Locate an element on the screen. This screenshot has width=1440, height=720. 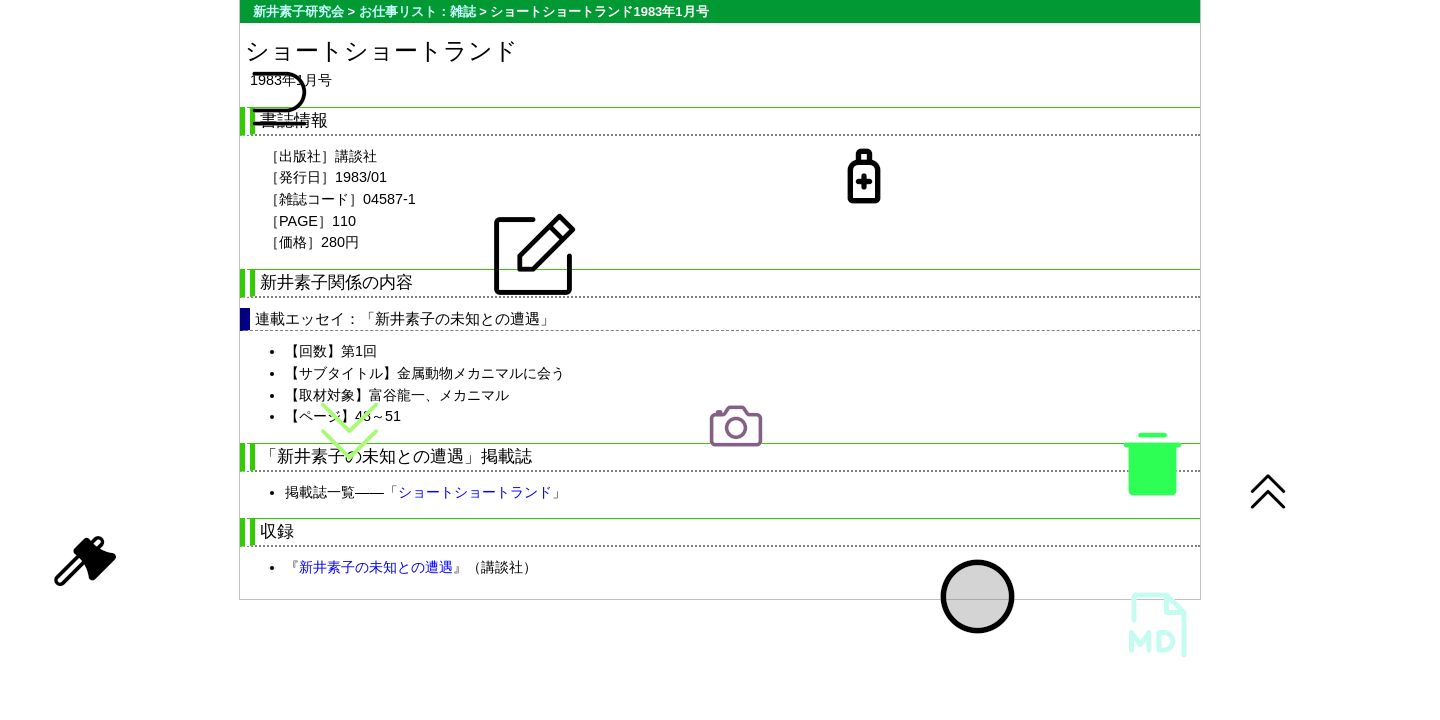
unselected radio button option is located at coordinates (977, 596).